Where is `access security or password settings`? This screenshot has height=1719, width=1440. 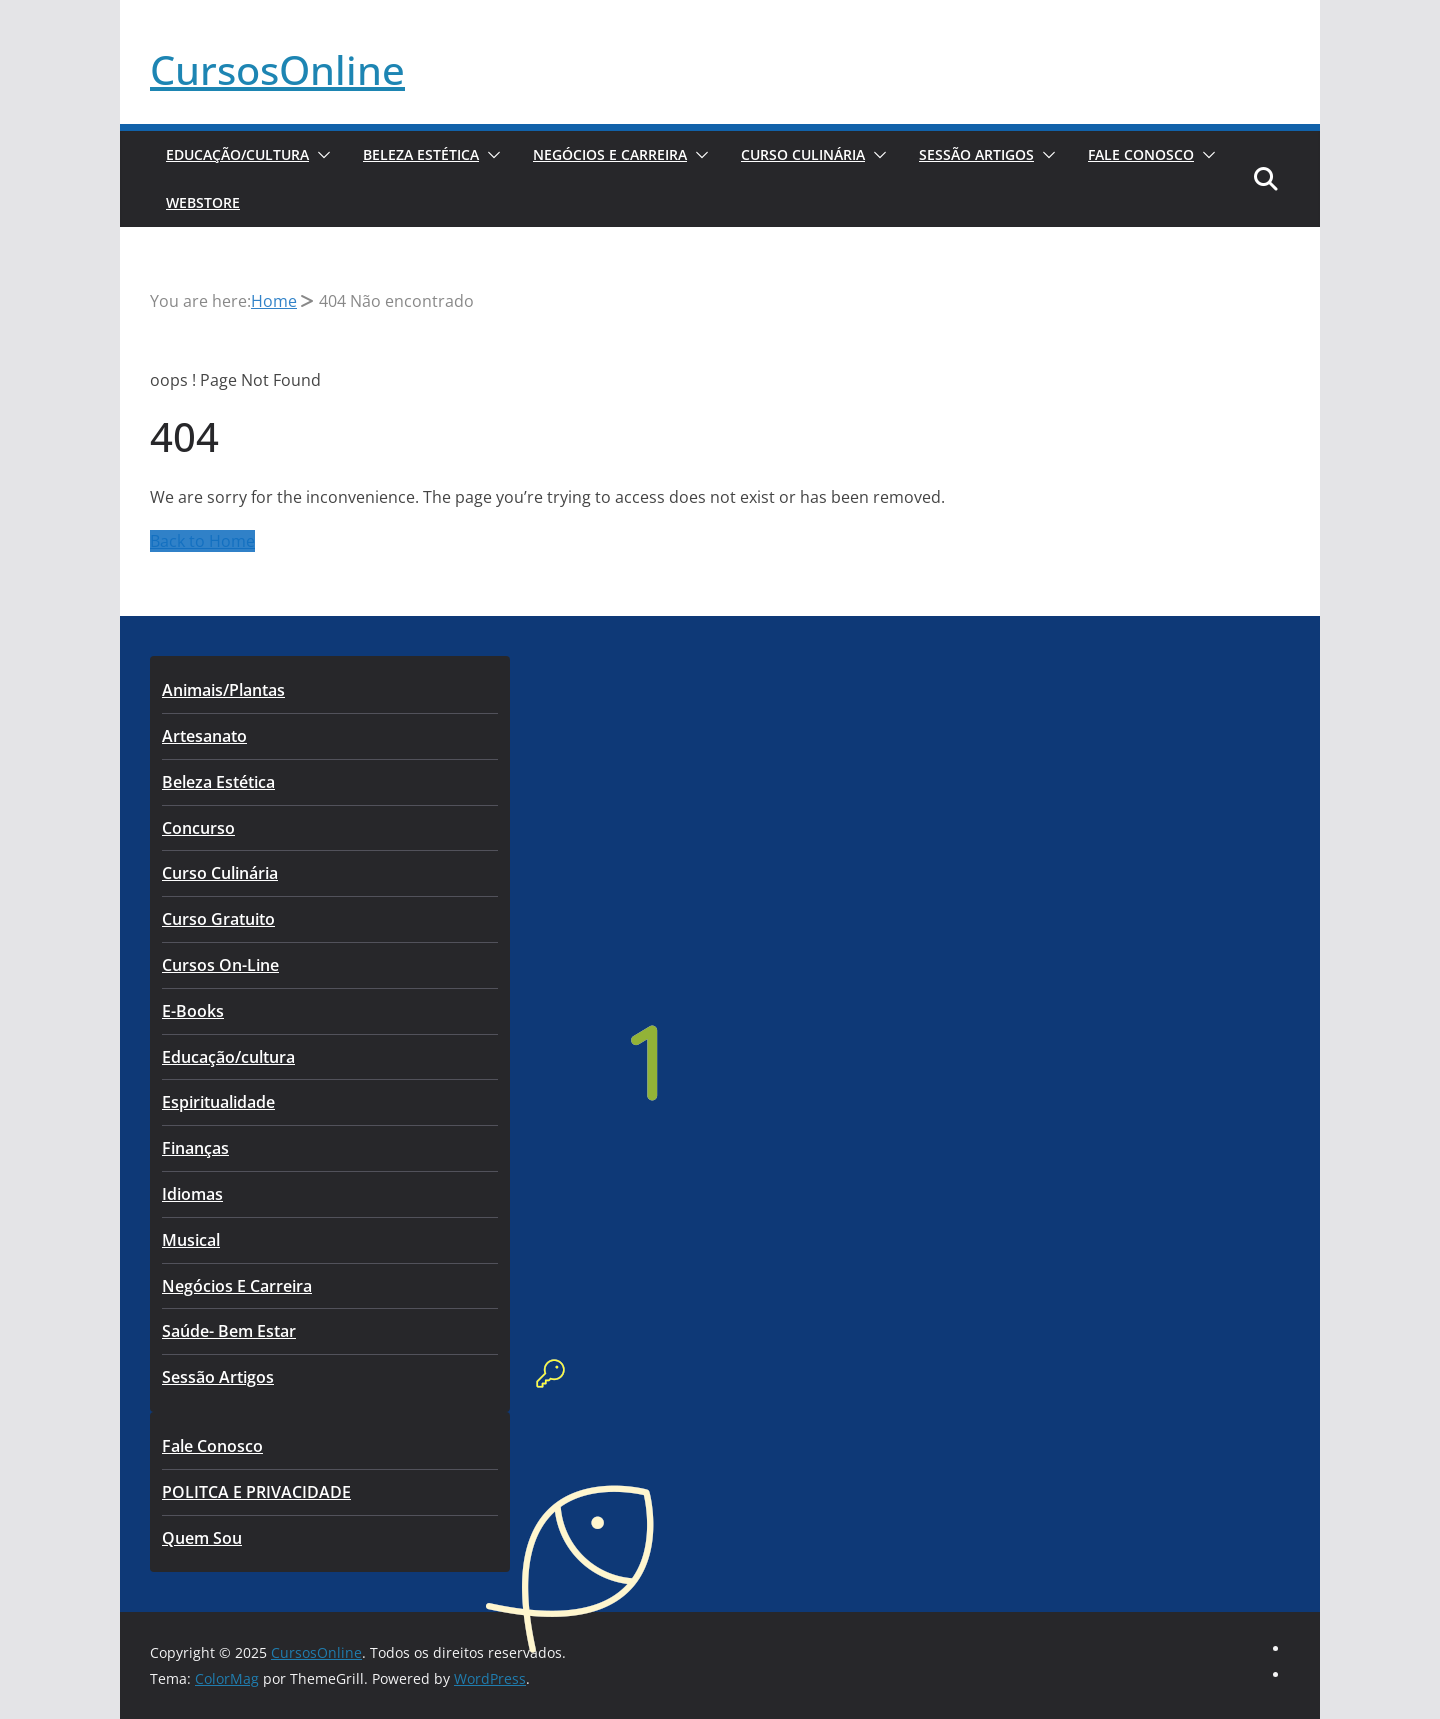
access security or password settings is located at coordinates (550, 1374).